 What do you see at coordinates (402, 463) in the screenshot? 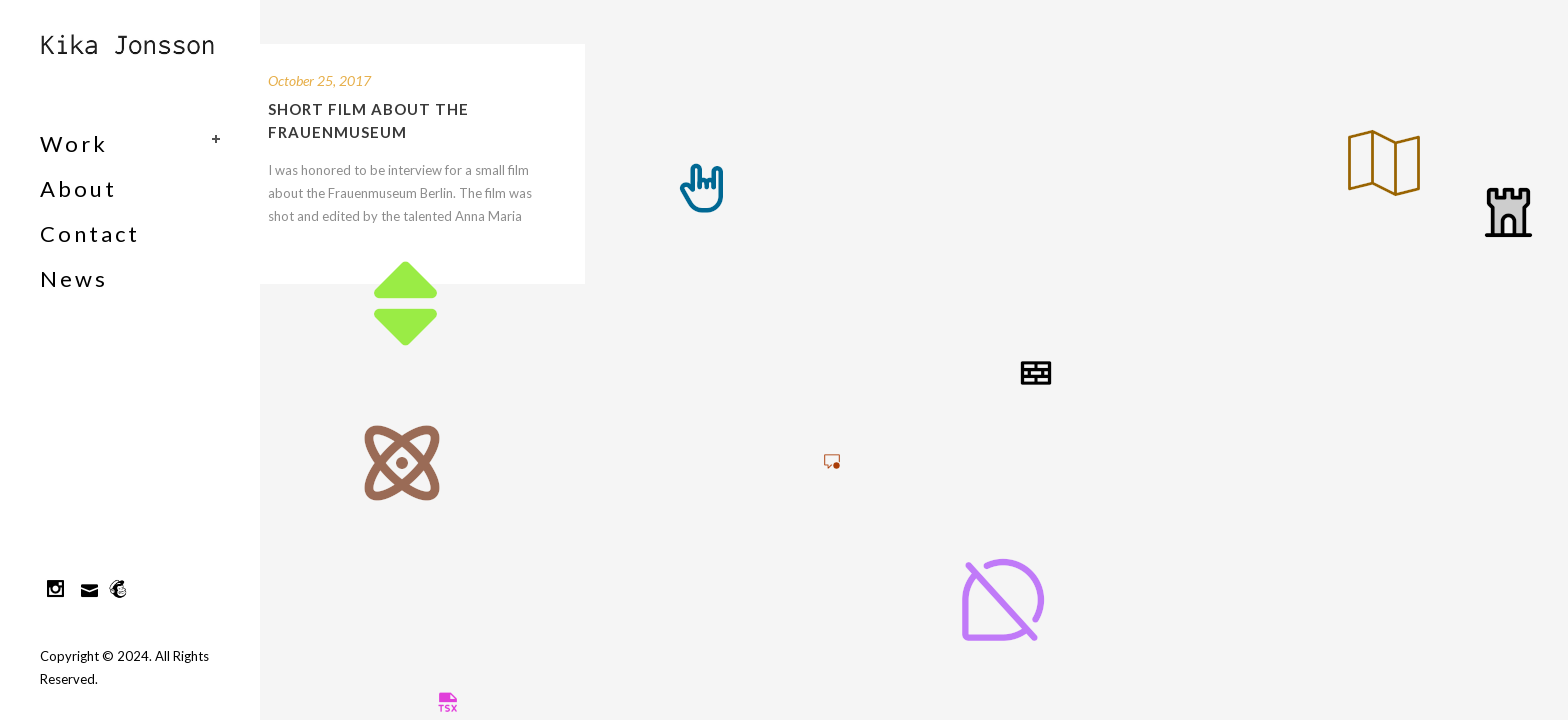
I see `access science or chemistry features` at bounding box center [402, 463].